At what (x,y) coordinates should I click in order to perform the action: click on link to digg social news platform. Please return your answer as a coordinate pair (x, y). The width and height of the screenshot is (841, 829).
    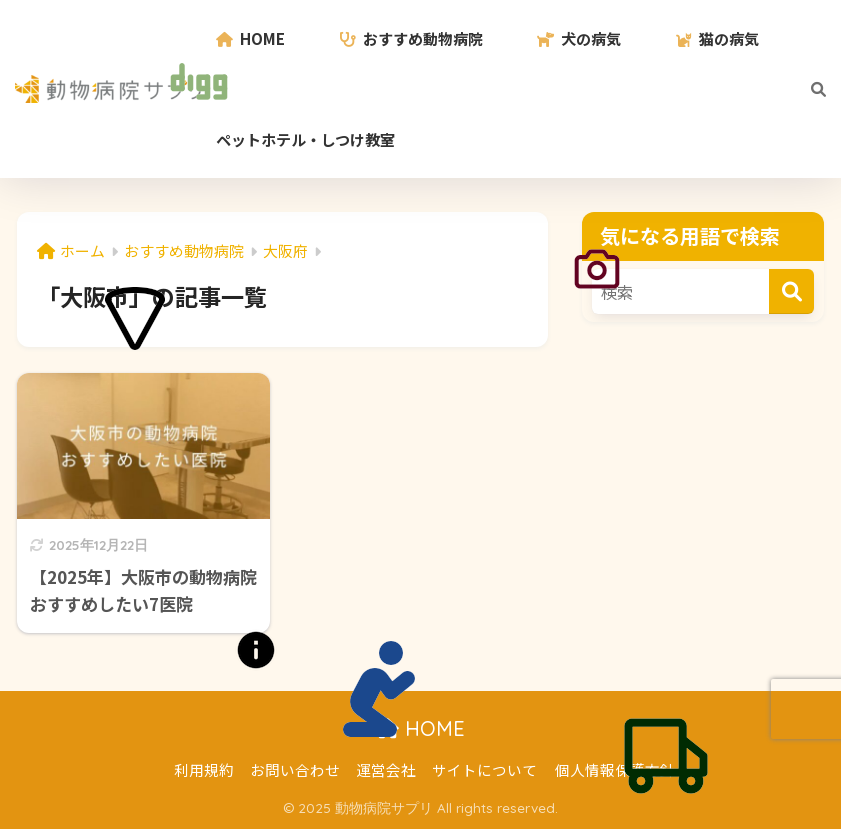
    Looking at the image, I should click on (199, 80).